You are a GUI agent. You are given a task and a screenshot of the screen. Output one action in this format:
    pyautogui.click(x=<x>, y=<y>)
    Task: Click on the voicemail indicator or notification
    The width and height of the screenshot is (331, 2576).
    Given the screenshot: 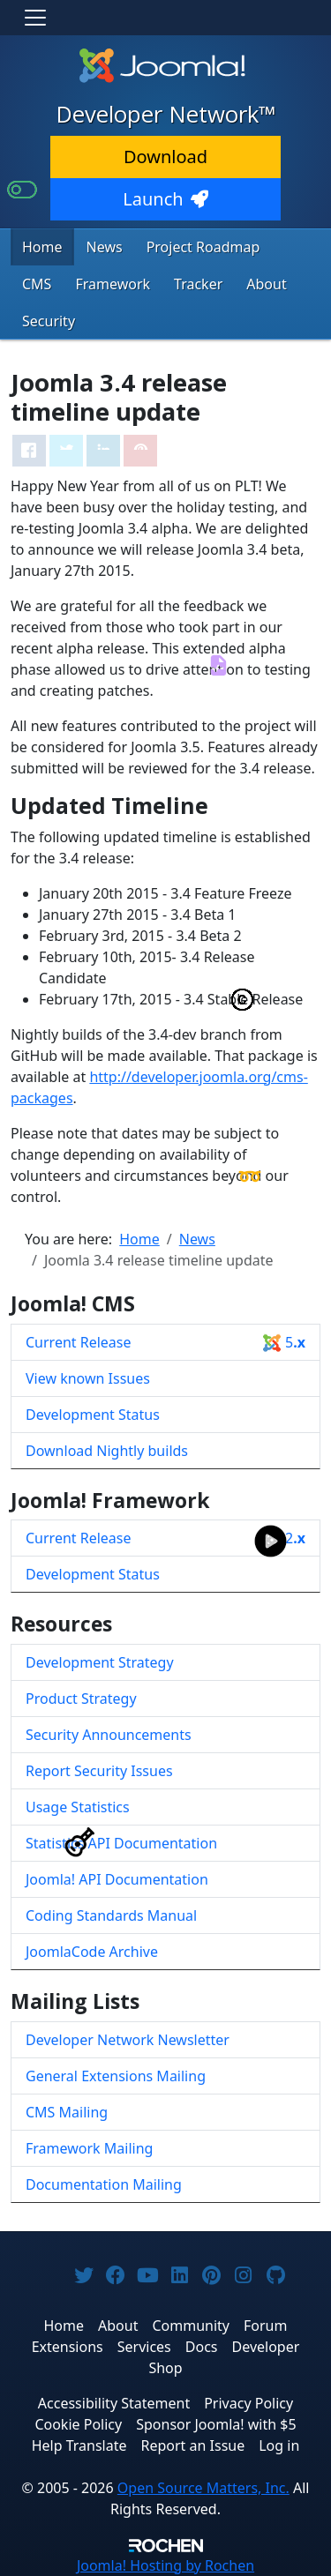 What is the action you would take?
    pyautogui.click(x=250, y=1176)
    